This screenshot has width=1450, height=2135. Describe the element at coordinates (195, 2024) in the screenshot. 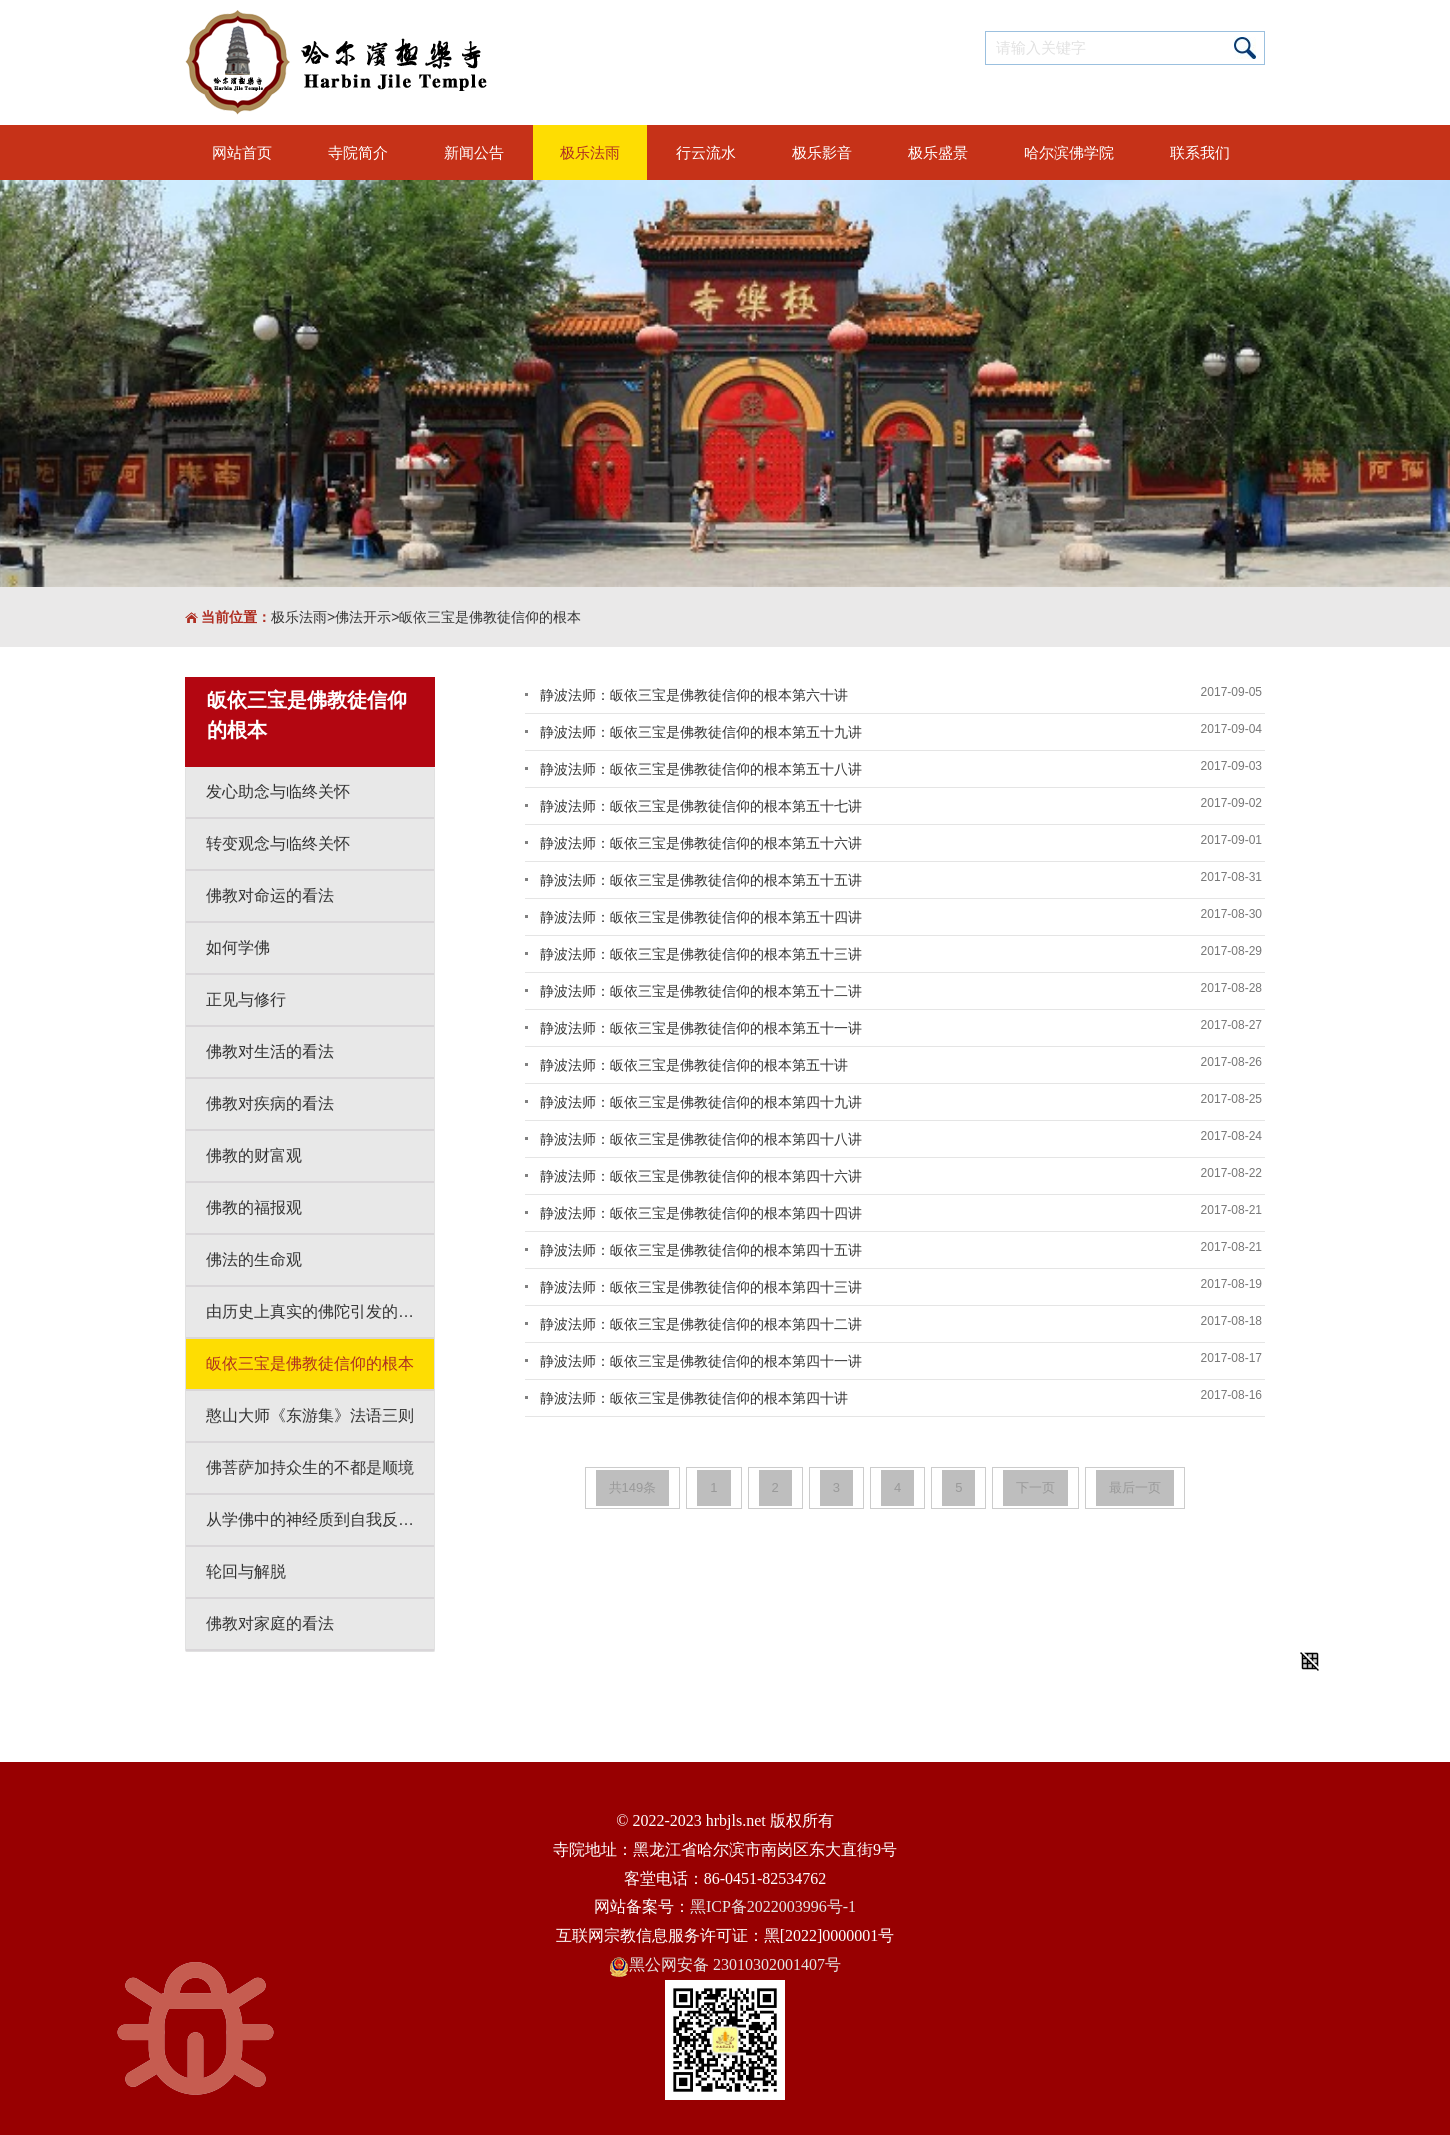

I see `report a bug or issue` at that location.